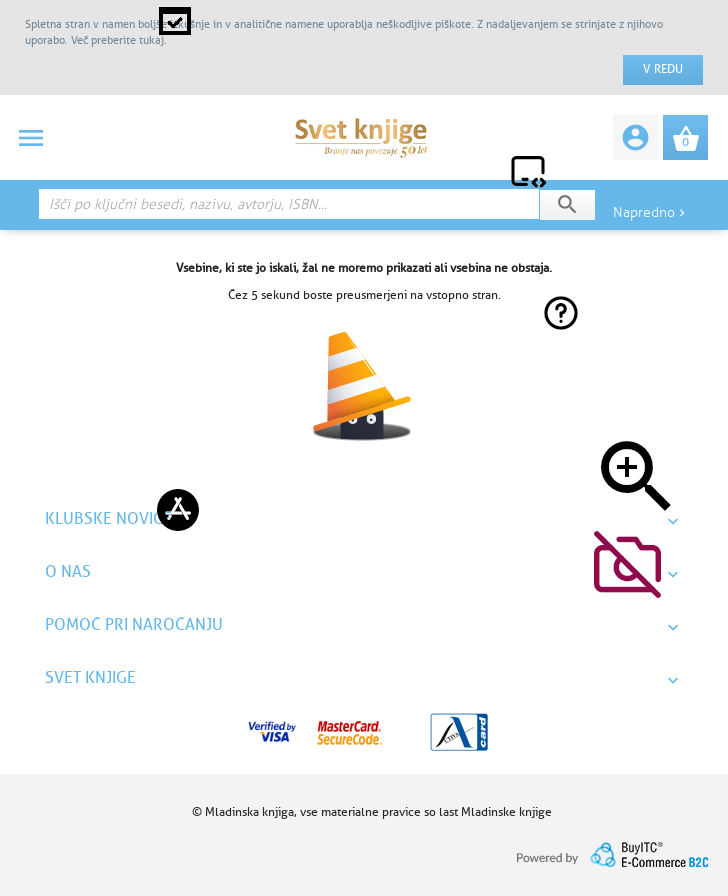 The width and height of the screenshot is (728, 896). I want to click on zoom in on content or image, so click(637, 477).